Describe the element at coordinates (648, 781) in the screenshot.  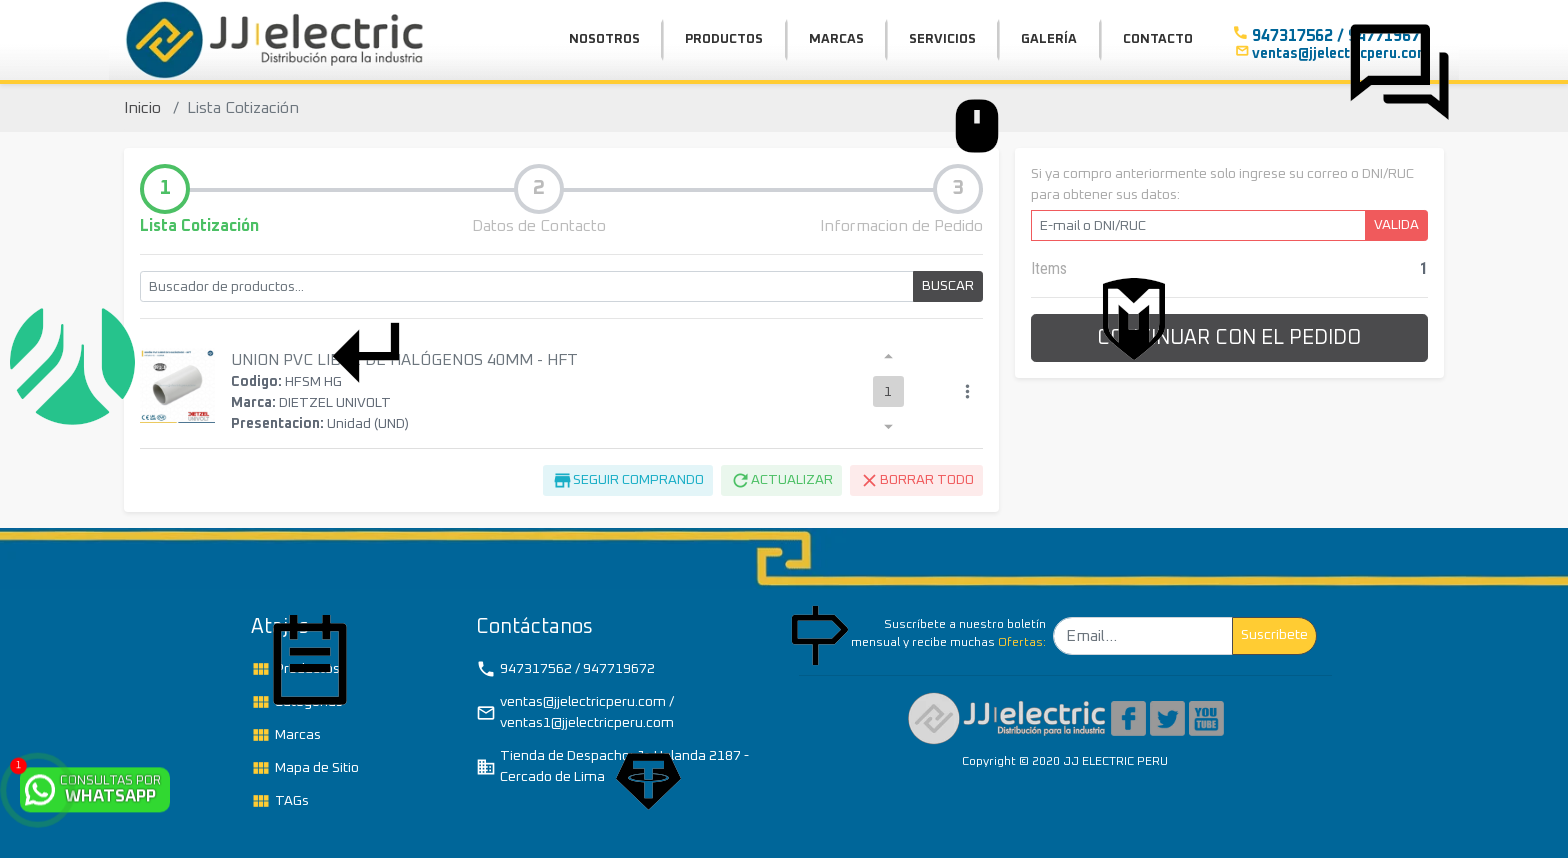
I see `tether (USDT) cryptocurrency logo` at that location.